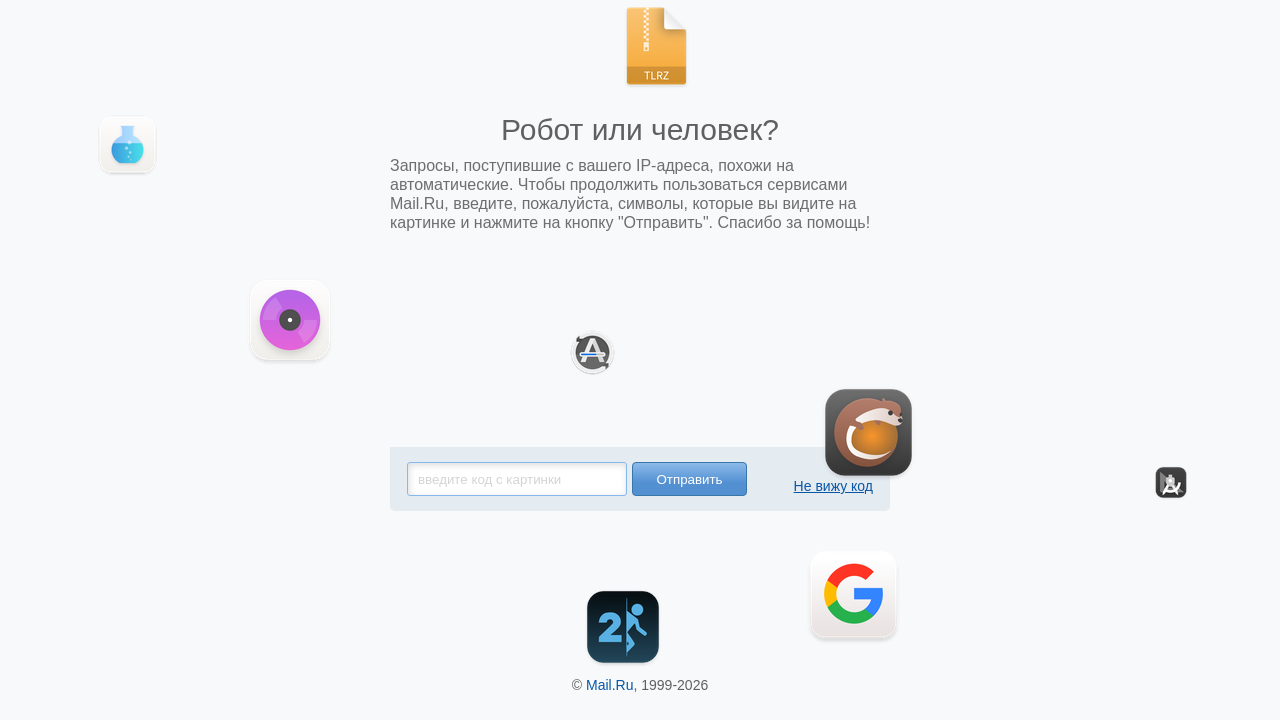 Image resolution: width=1280 pixels, height=720 pixels. What do you see at coordinates (656, 47) in the screenshot?
I see `an lrzip-compressed tar archive file` at bounding box center [656, 47].